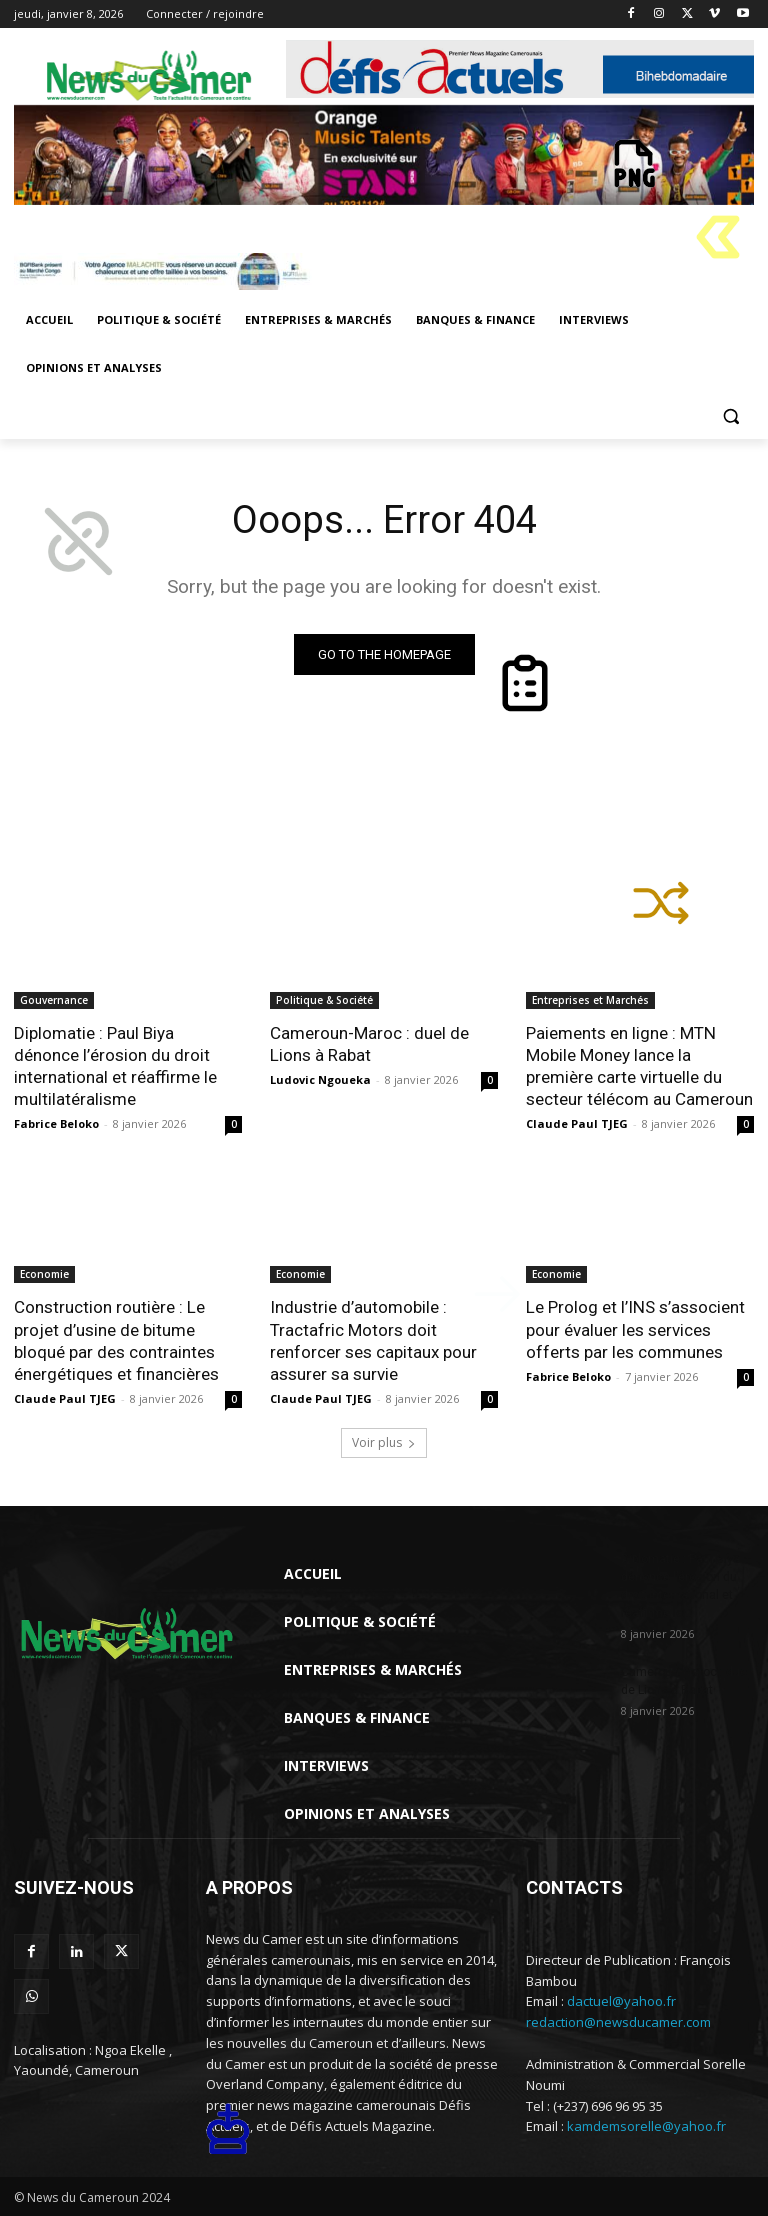  Describe the element at coordinates (78, 541) in the screenshot. I see `unlink or disconnect a linked item` at that location.